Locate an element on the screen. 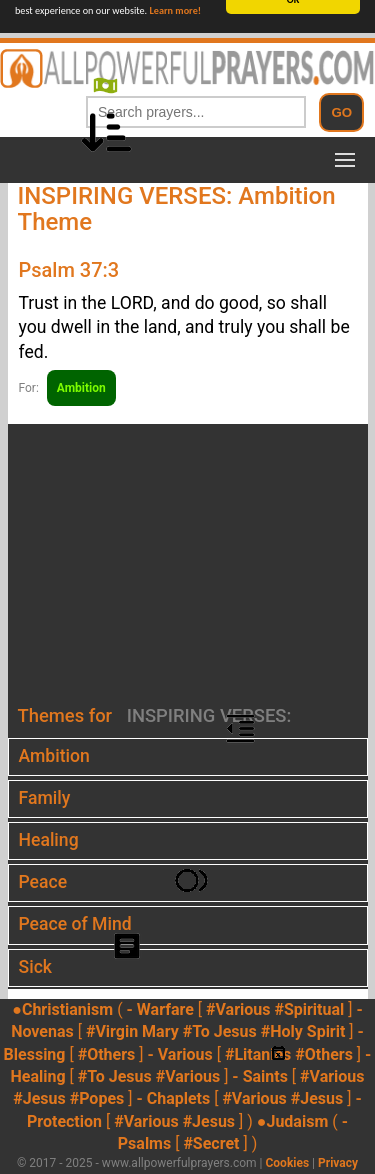 Image resolution: width=375 pixels, height=1174 pixels. sort items in descending order is located at coordinates (106, 132).